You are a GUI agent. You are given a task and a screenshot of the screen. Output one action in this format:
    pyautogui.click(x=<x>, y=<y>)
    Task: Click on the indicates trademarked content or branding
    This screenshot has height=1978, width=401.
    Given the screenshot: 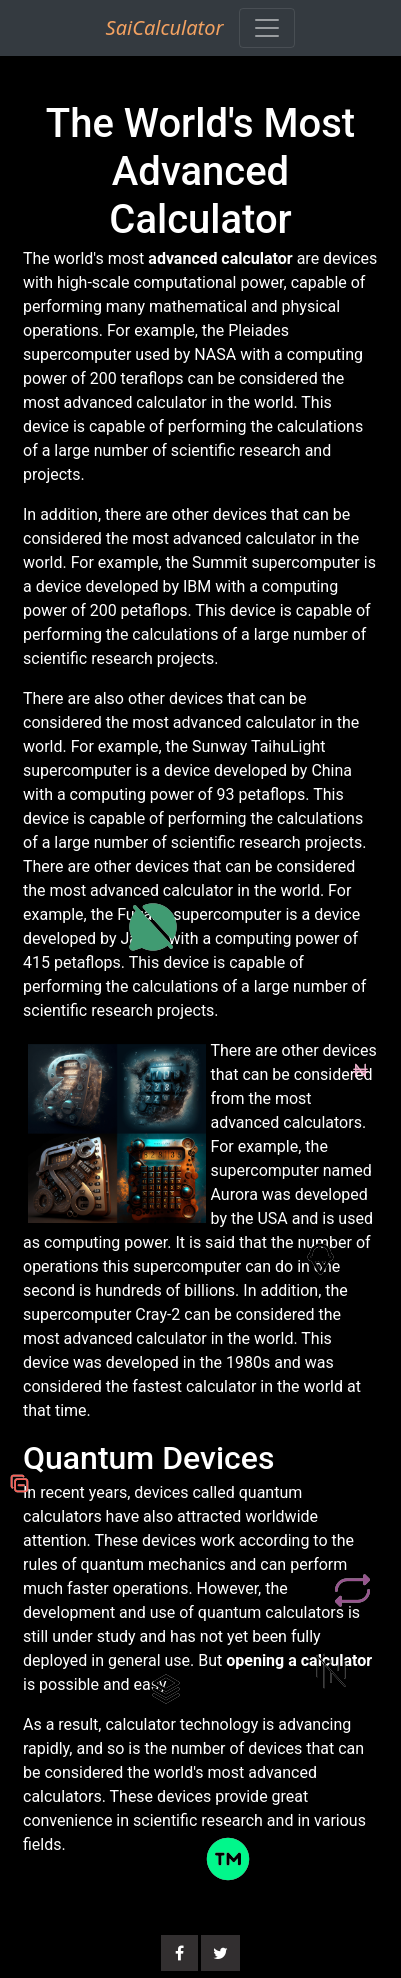 What is the action you would take?
    pyautogui.click(x=228, y=1859)
    